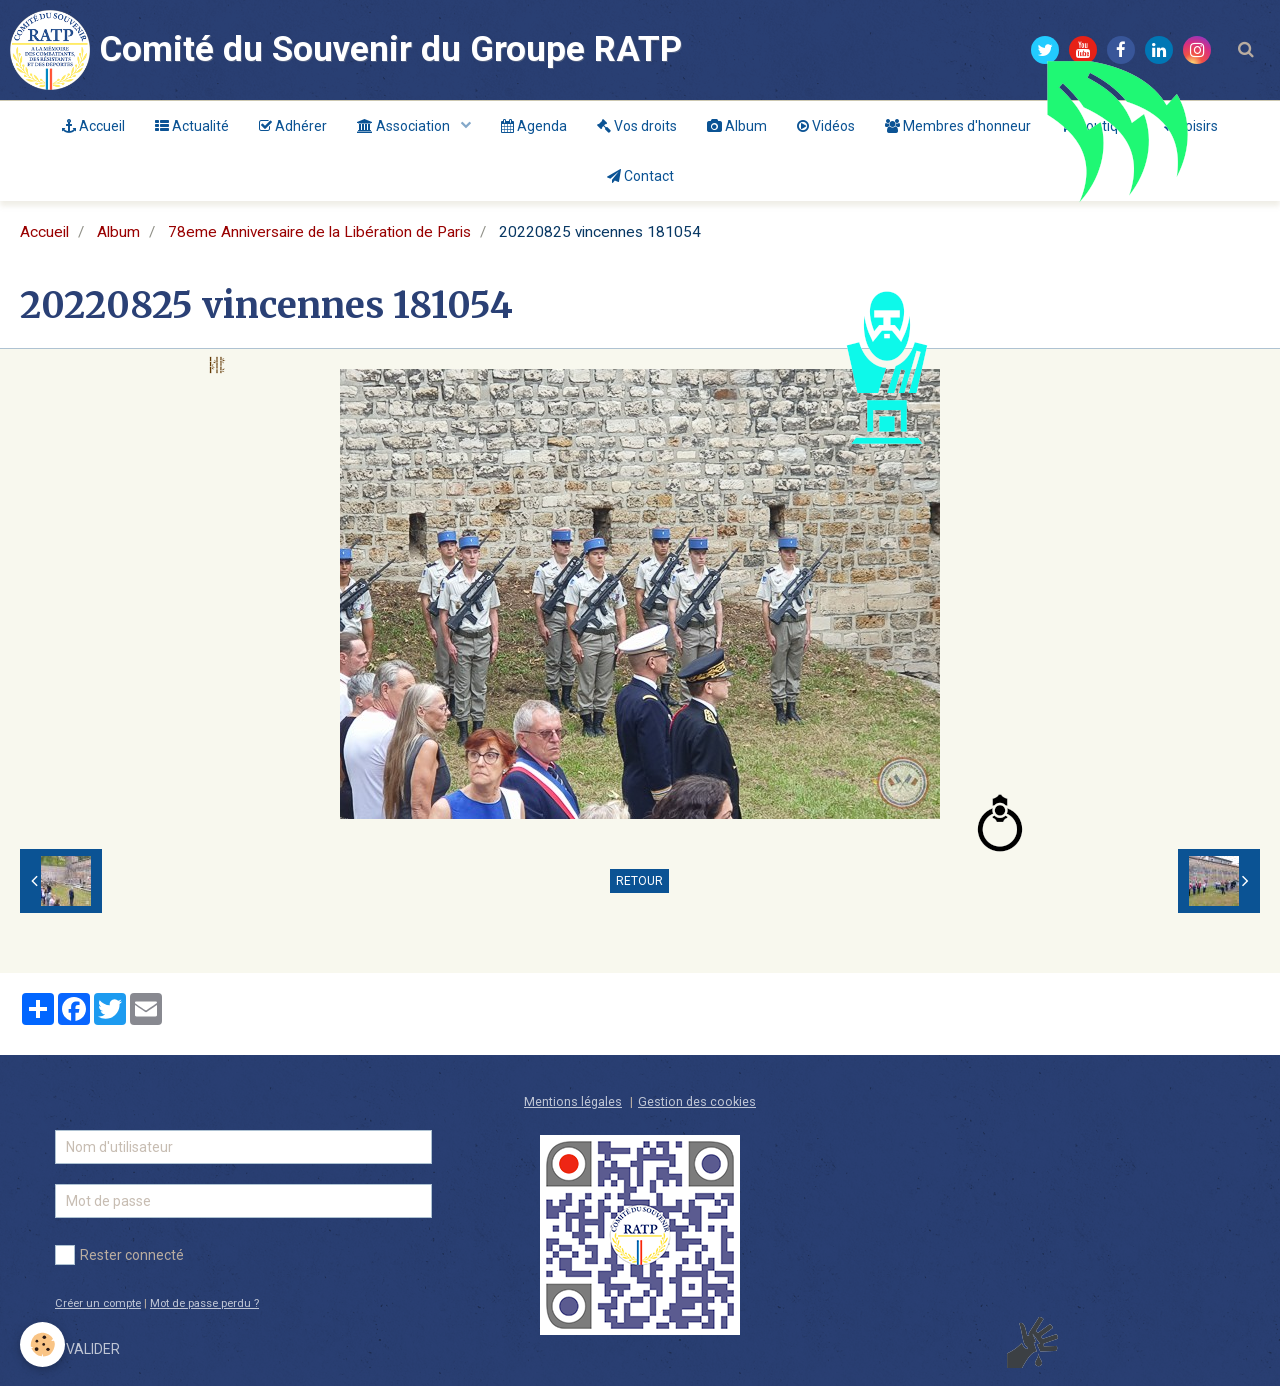 The width and height of the screenshot is (1280, 1386). What do you see at coordinates (217, 365) in the screenshot?
I see `bamboo plant icon for nature or zen-themed content` at bounding box center [217, 365].